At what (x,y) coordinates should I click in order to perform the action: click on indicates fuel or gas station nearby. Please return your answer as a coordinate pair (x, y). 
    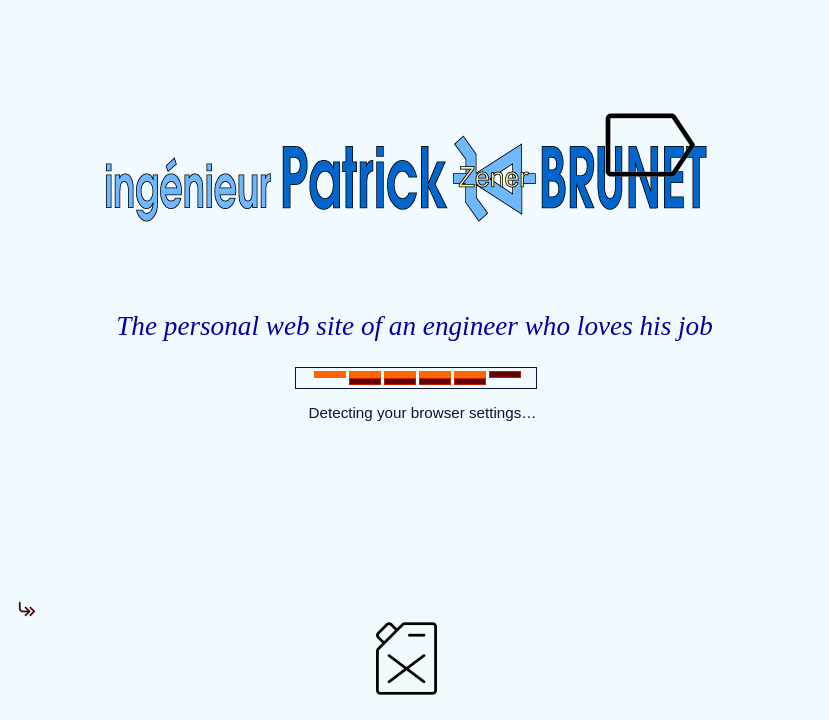
    Looking at the image, I should click on (406, 658).